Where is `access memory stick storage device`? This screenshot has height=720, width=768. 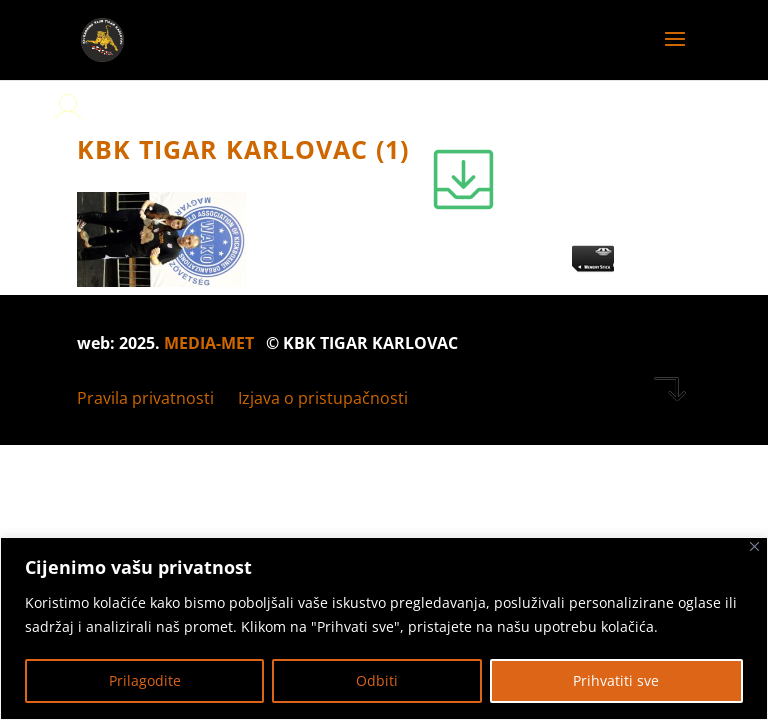
access memory stick storage device is located at coordinates (593, 259).